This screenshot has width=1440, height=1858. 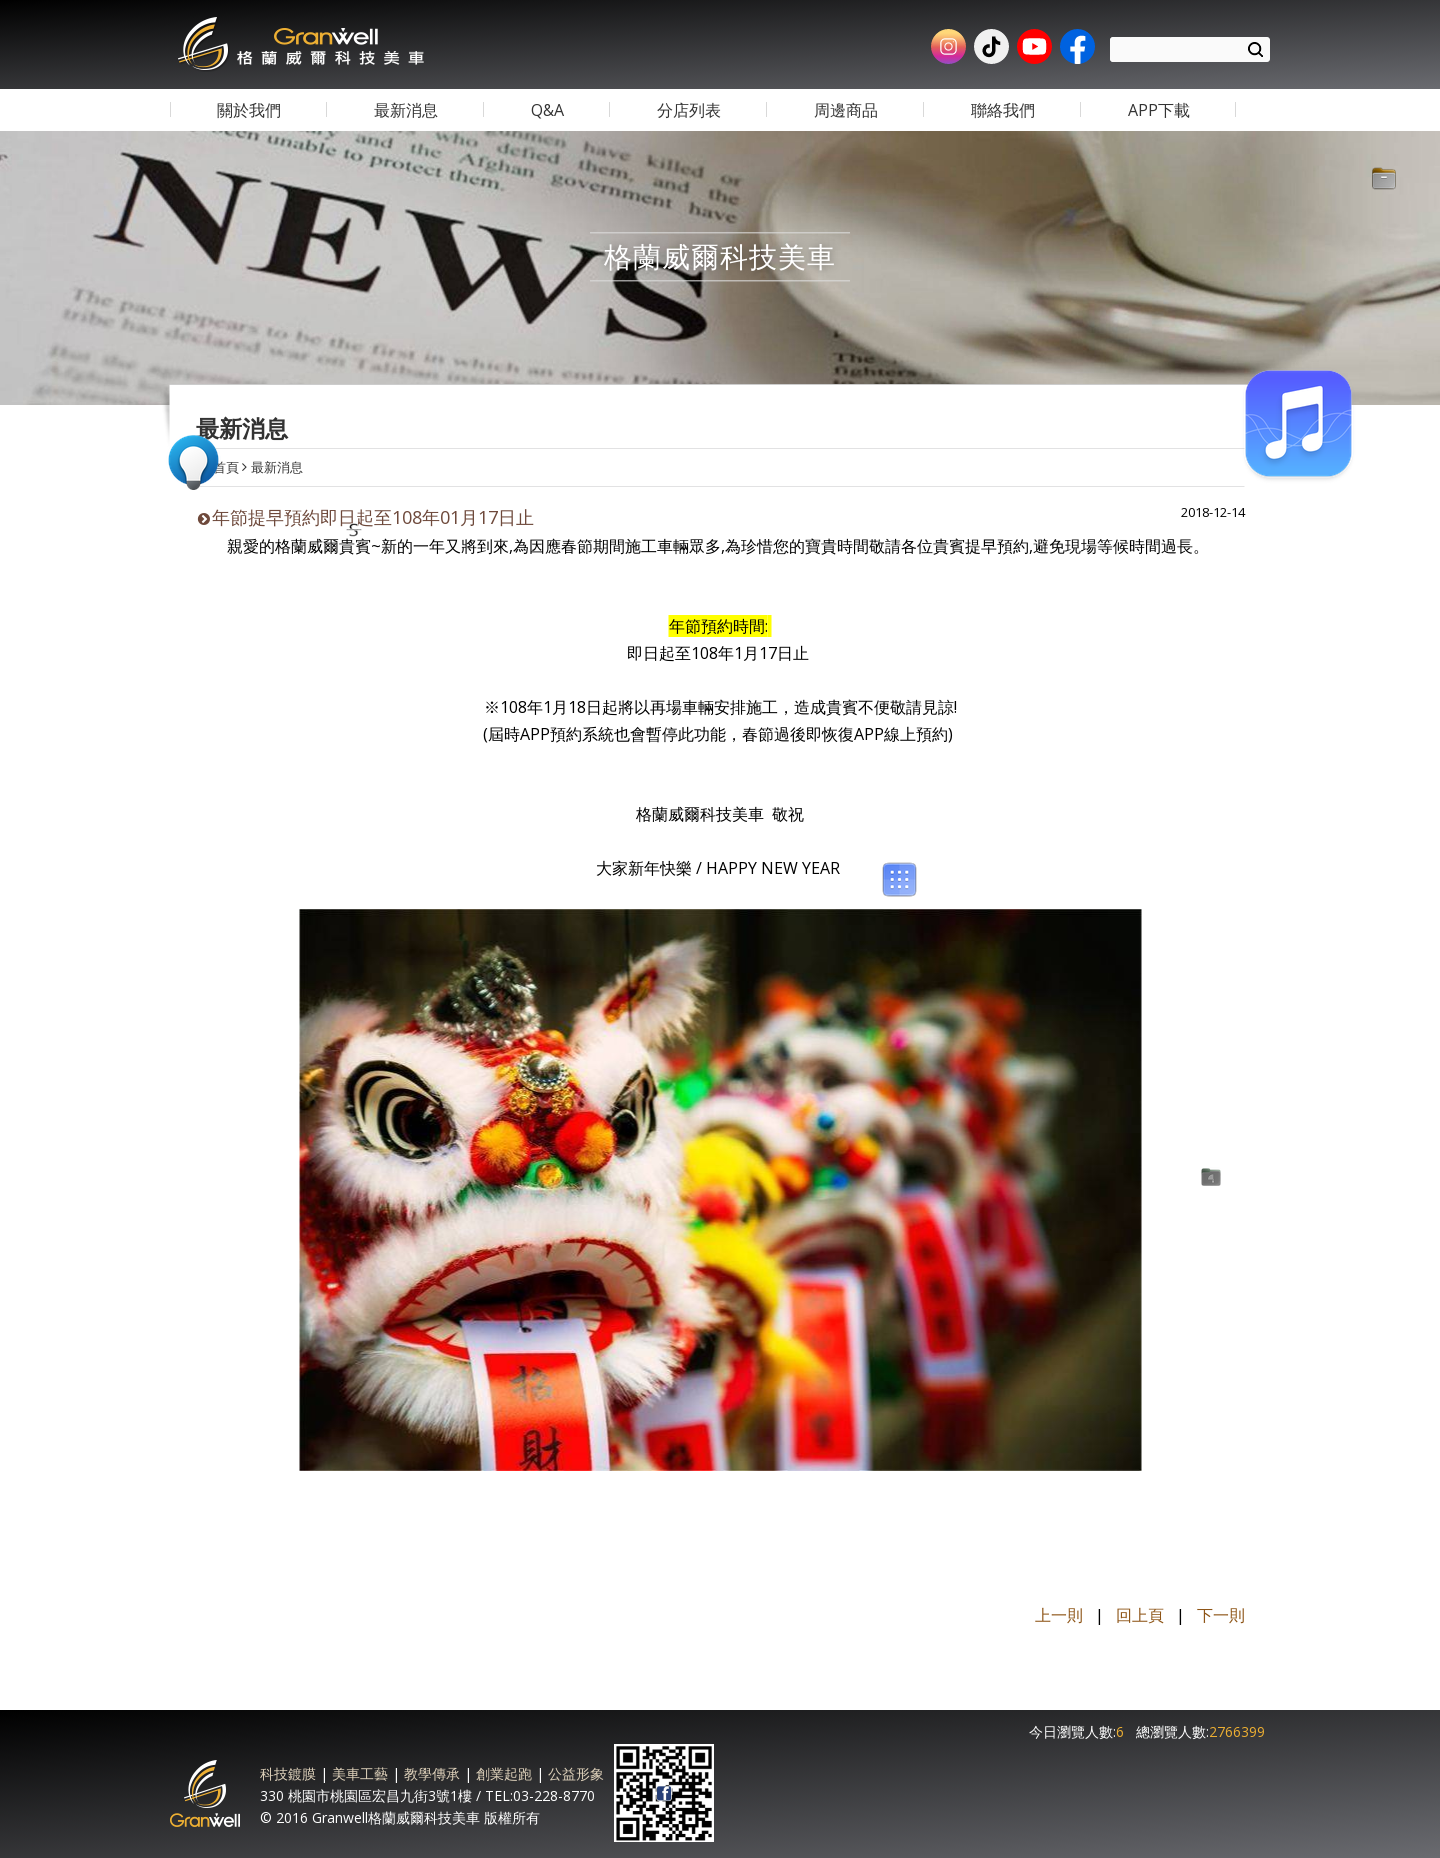 I want to click on open the tips app for helpful hints and tutorials, so click(x=193, y=462).